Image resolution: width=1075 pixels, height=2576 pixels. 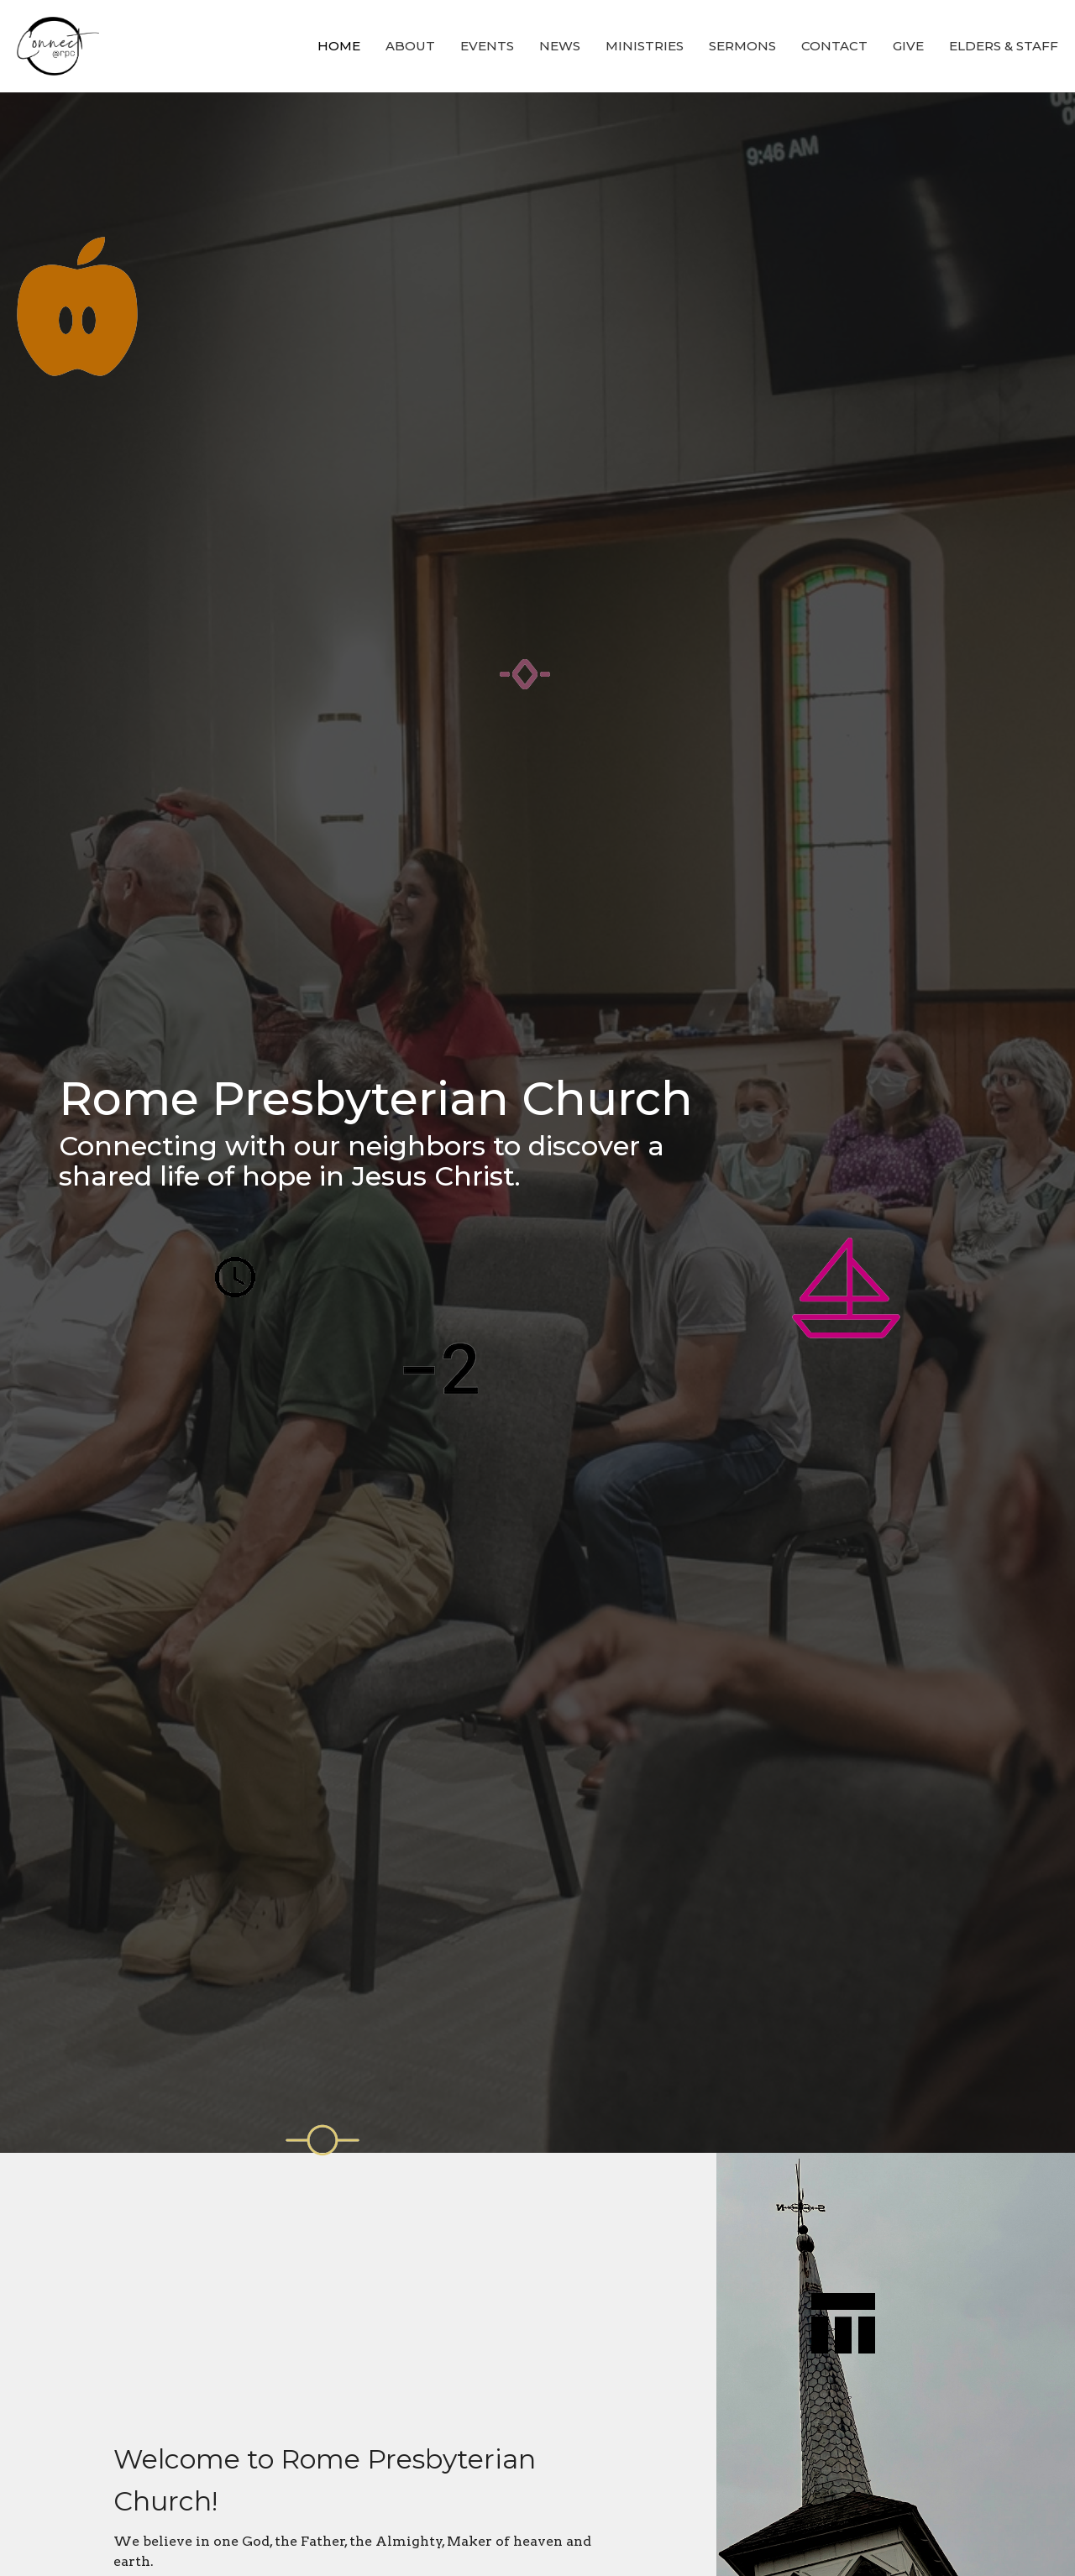 What do you see at coordinates (443, 1370) in the screenshot?
I see `decrease exposure by 2 stops in photo editing` at bounding box center [443, 1370].